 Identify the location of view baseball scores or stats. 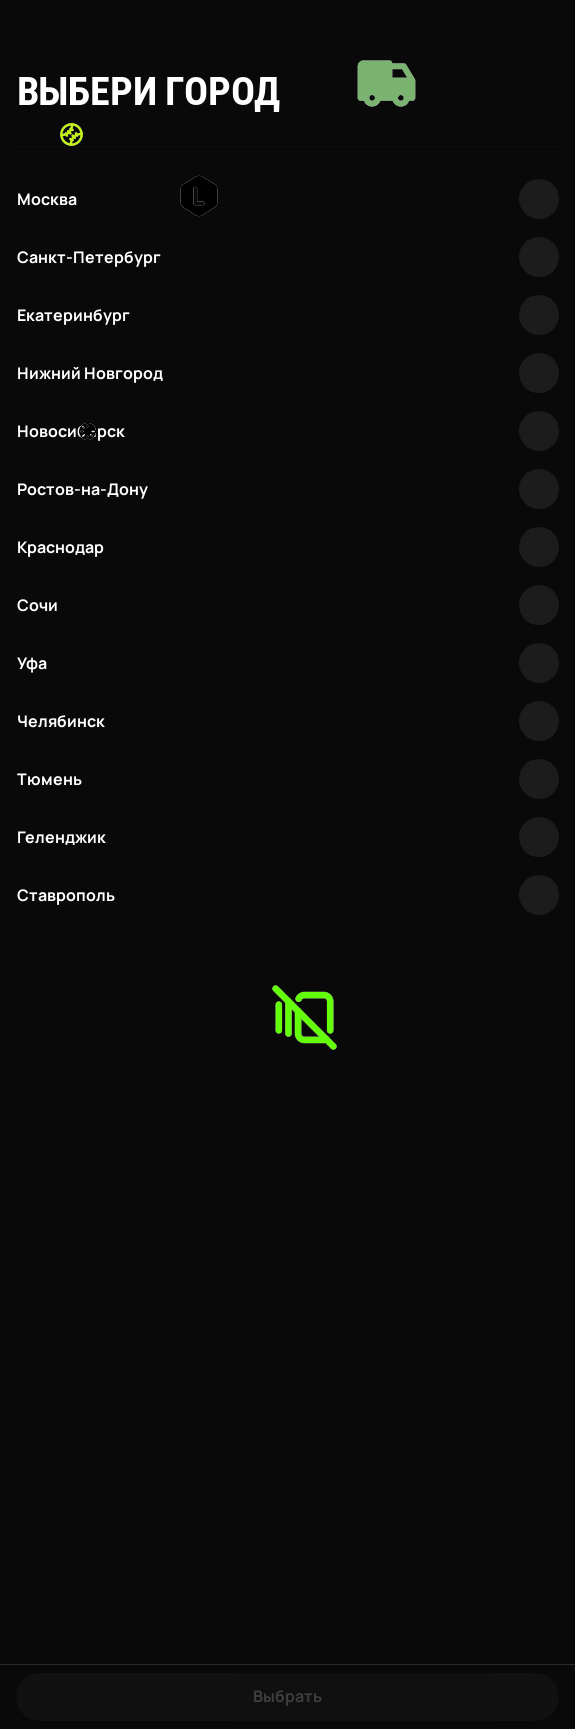
(71, 134).